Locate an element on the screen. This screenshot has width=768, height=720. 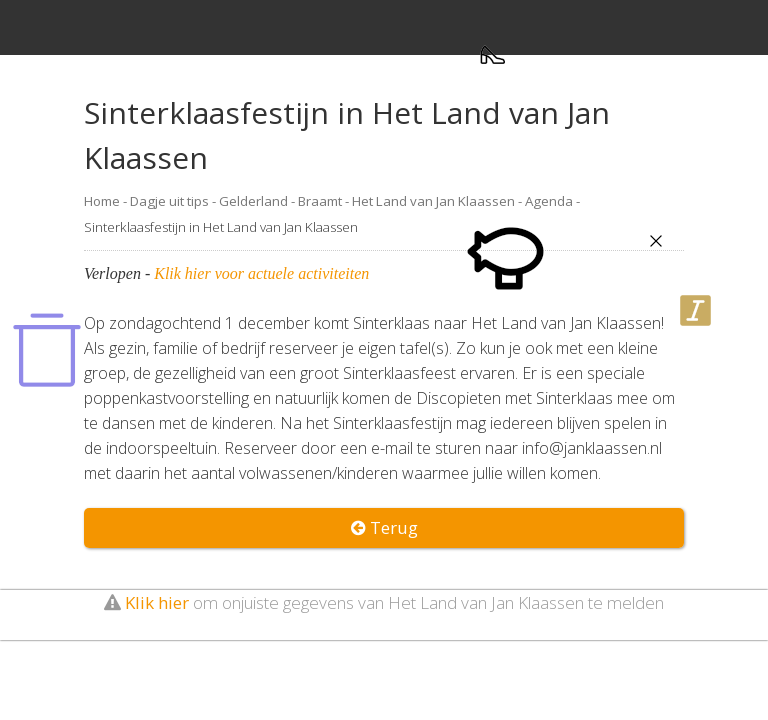
apply italic formatting to selected text is located at coordinates (695, 310).